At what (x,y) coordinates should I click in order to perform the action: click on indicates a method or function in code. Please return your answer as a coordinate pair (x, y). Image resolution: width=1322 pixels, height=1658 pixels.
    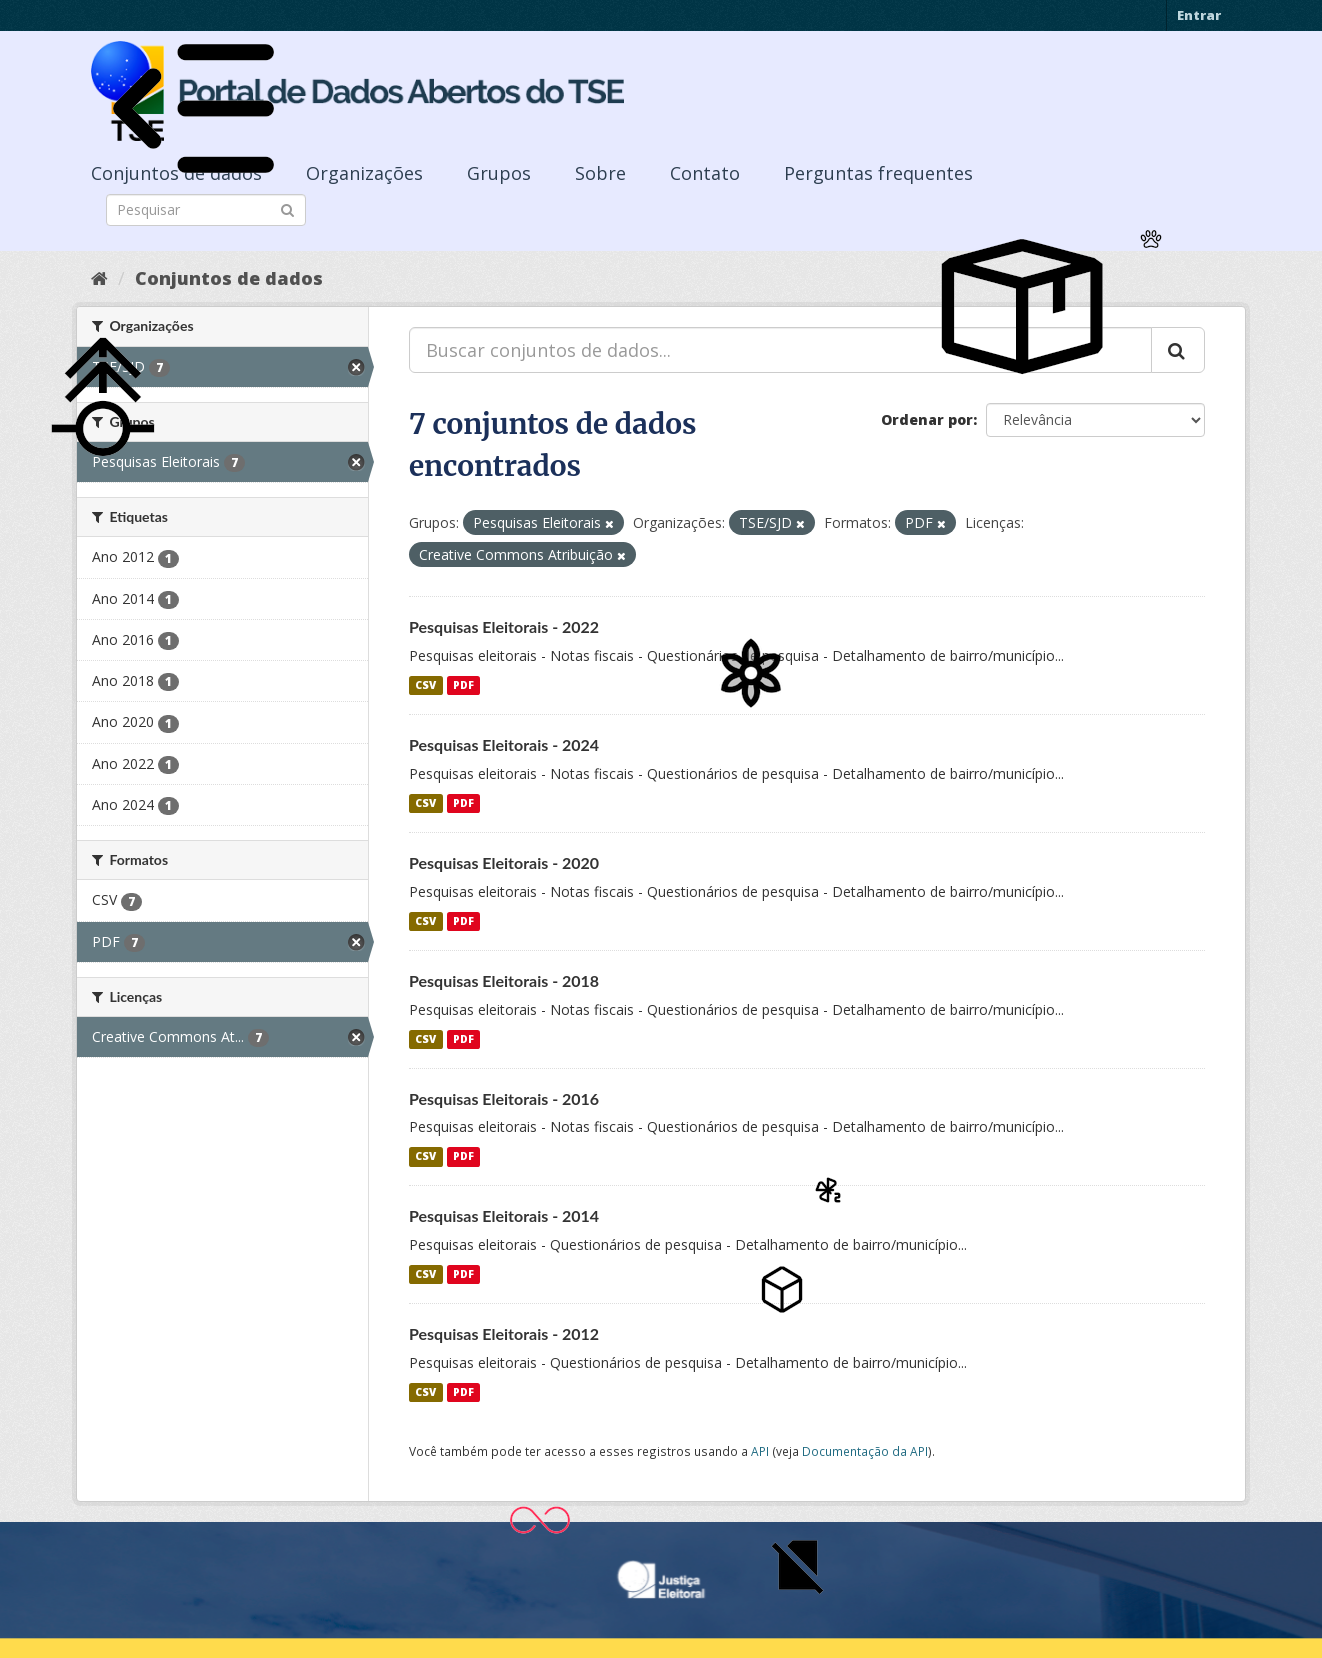
    Looking at the image, I should click on (782, 1290).